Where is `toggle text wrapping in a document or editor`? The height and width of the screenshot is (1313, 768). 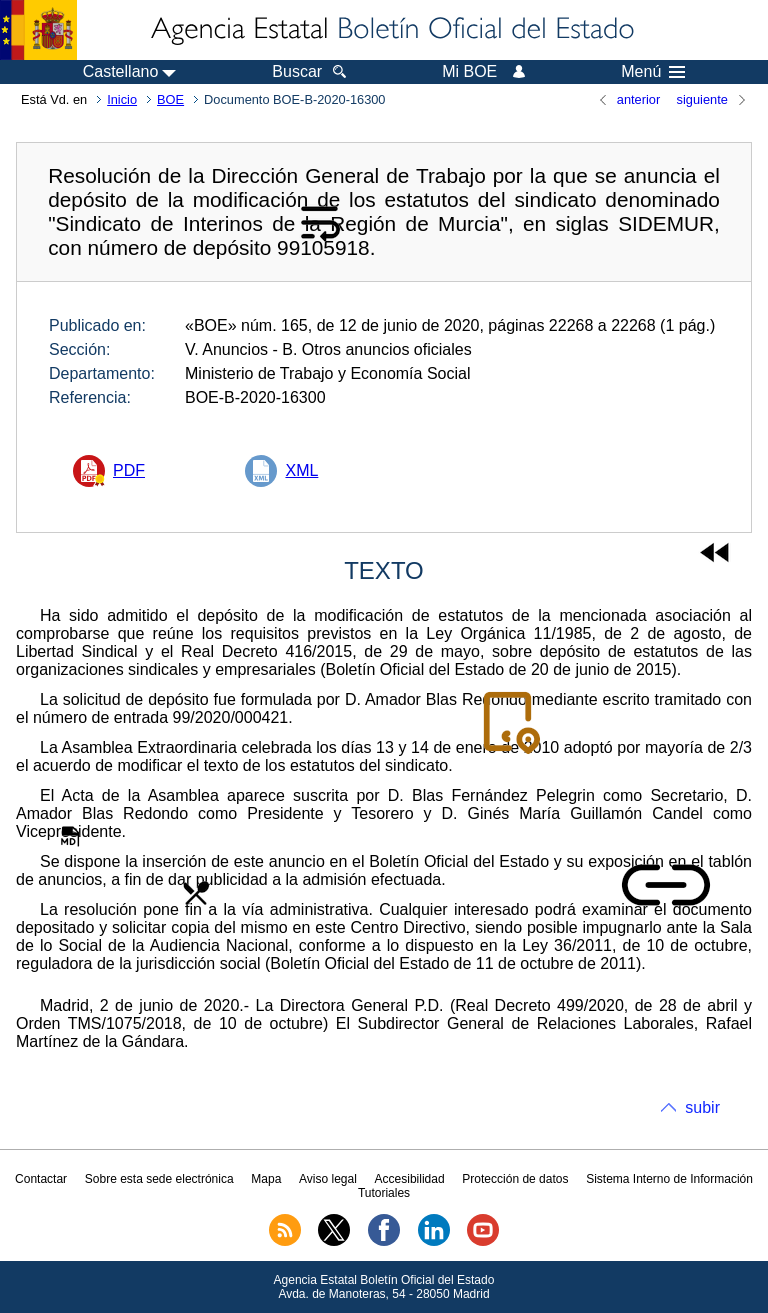
toggle text wrapping in a document or editor is located at coordinates (319, 222).